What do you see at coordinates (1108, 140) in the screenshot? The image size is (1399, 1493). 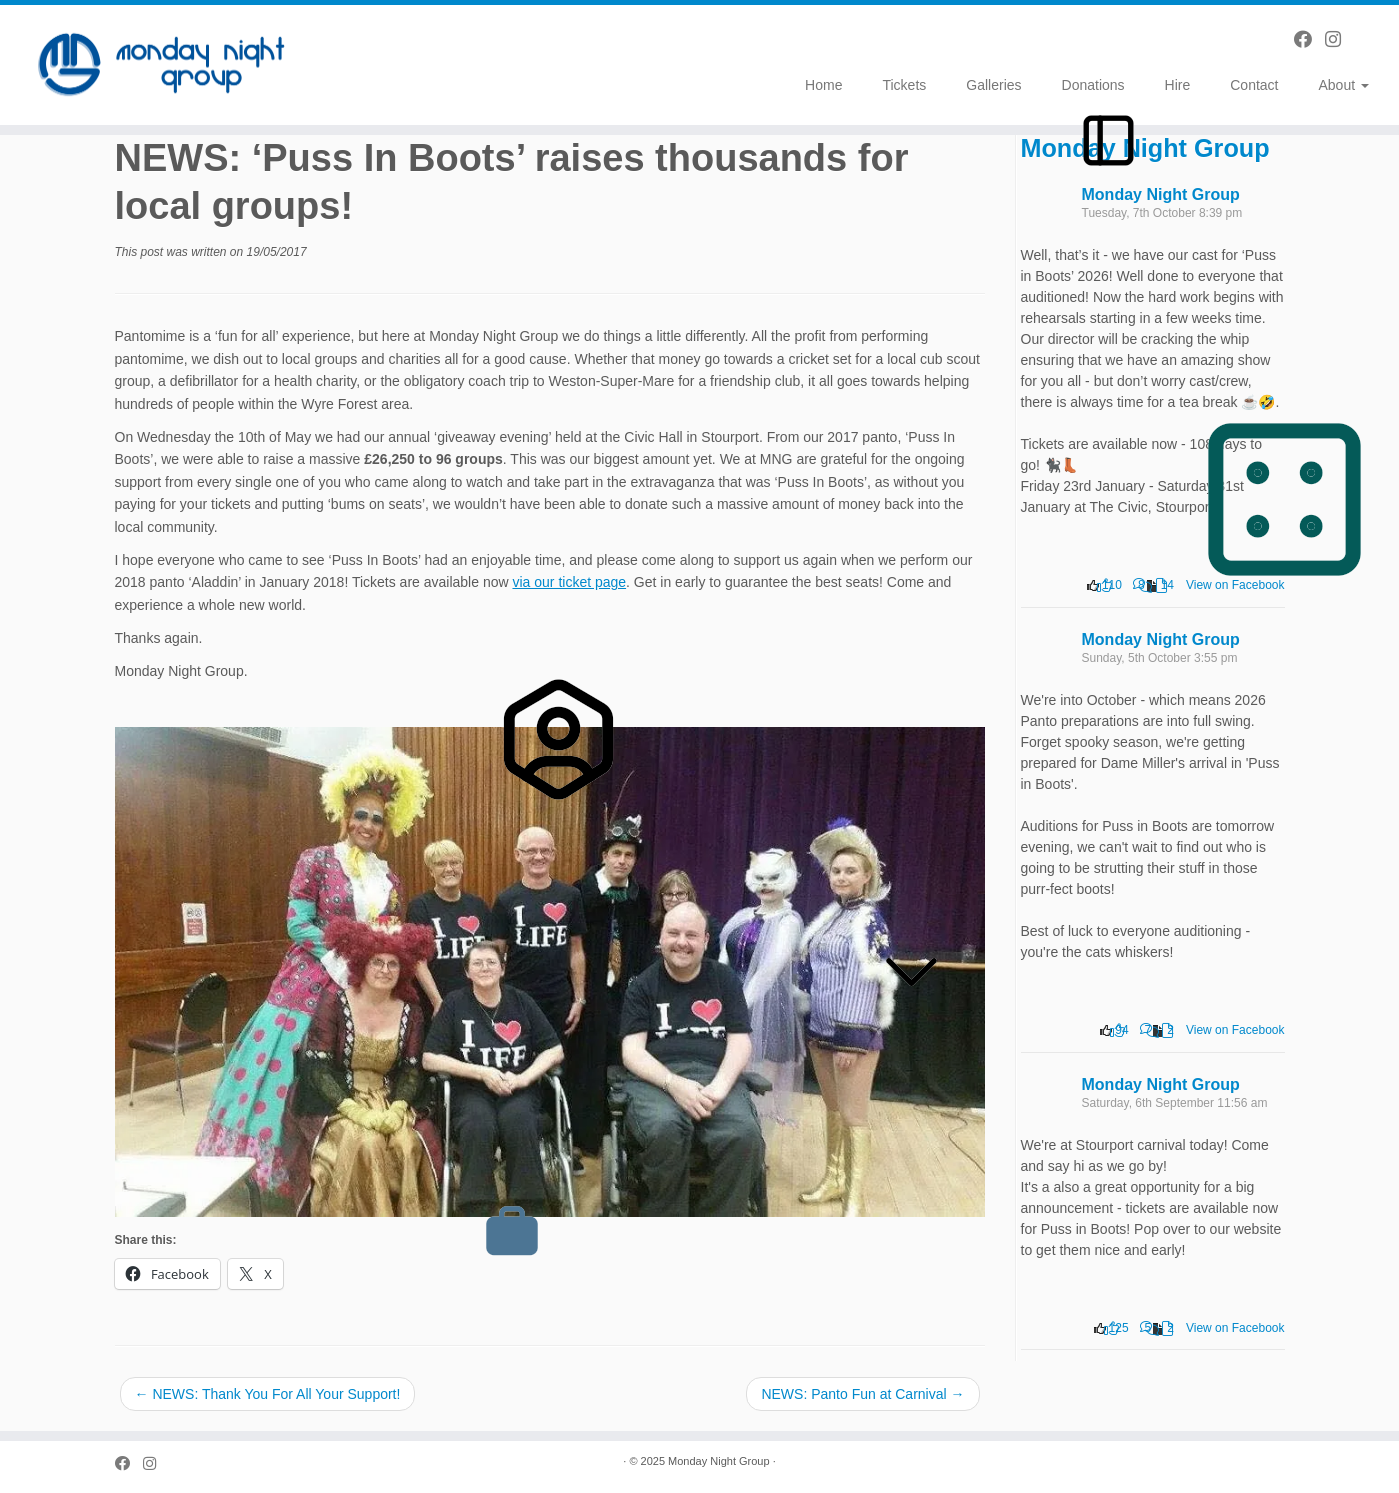 I see `toggle sidebar navigation` at bounding box center [1108, 140].